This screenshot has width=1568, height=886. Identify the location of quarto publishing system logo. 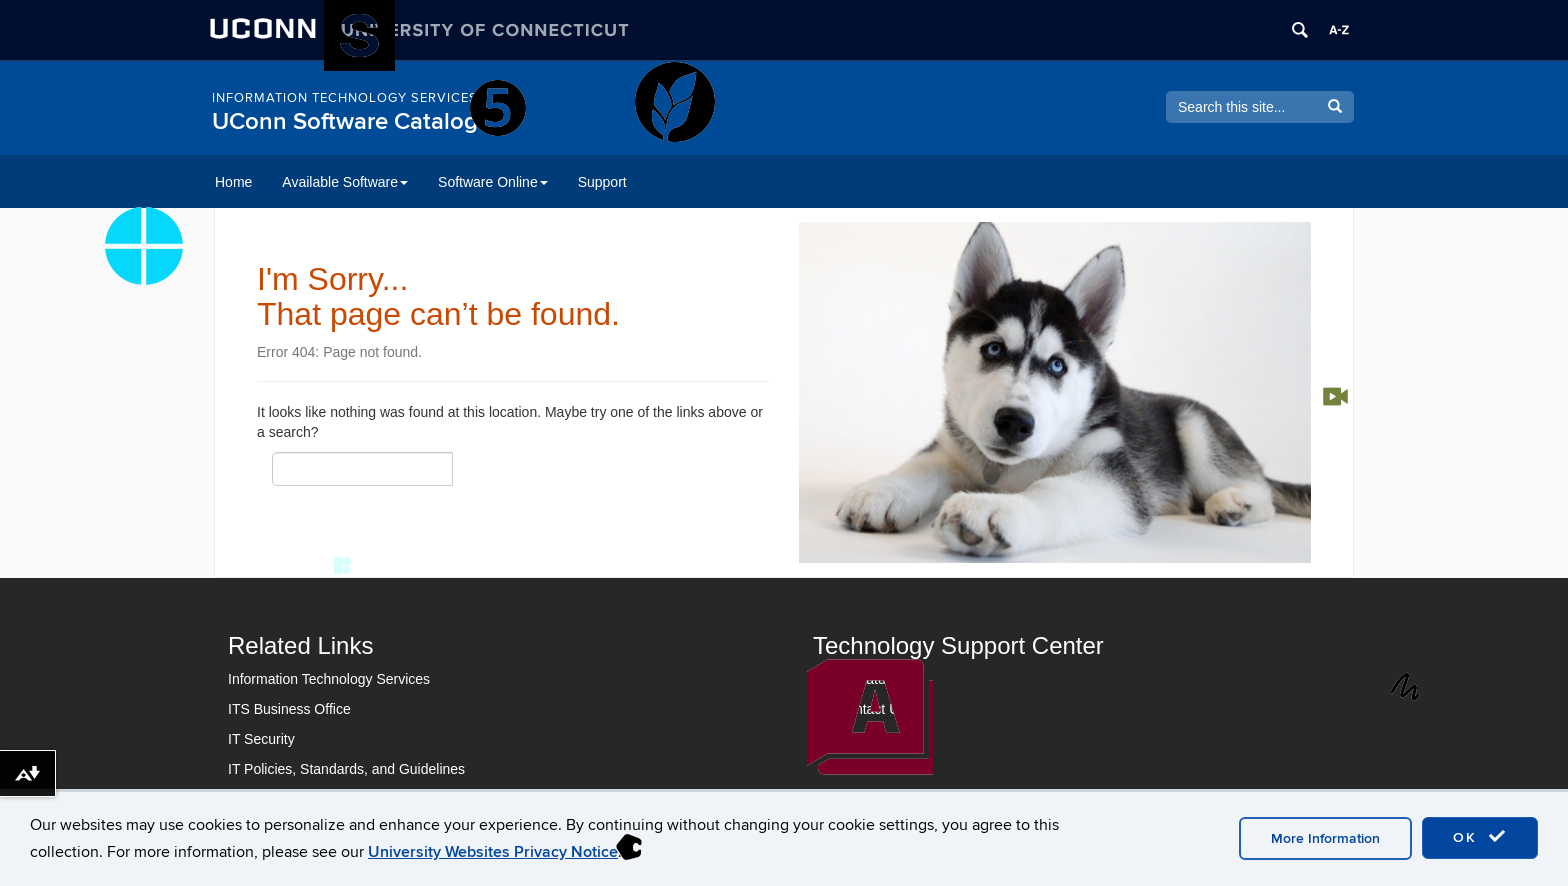
(144, 246).